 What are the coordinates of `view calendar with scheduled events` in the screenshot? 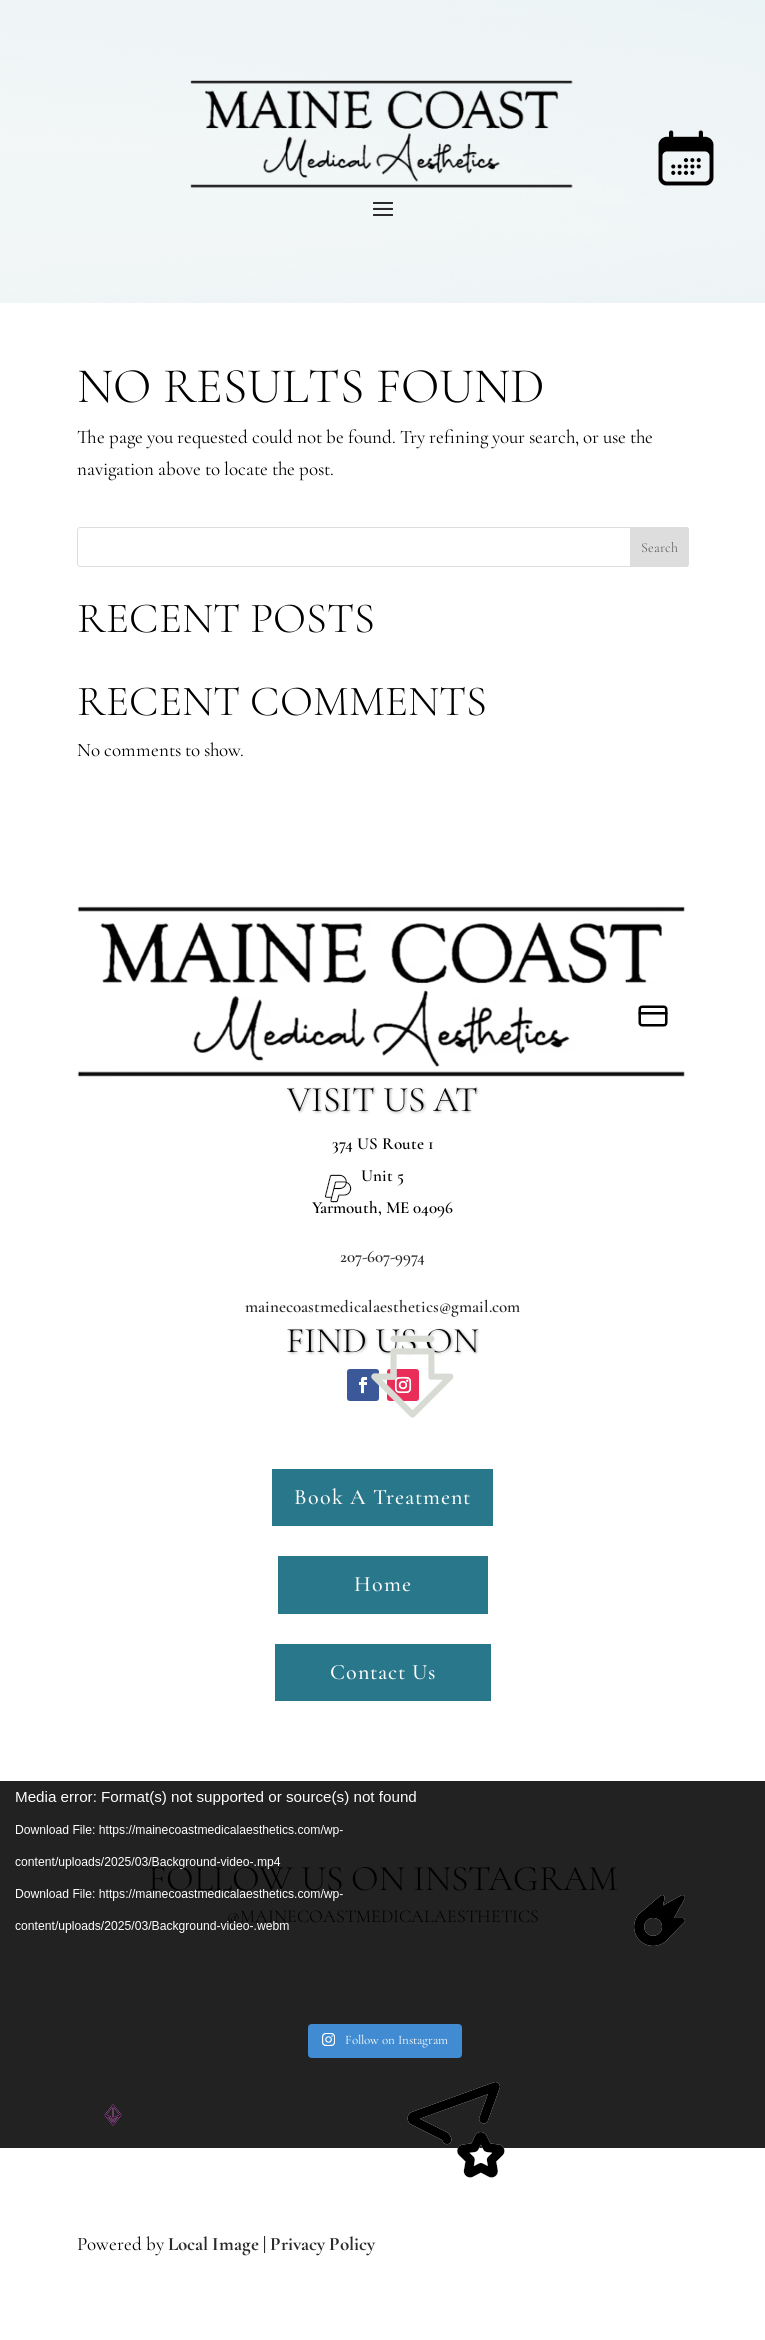 It's located at (686, 158).